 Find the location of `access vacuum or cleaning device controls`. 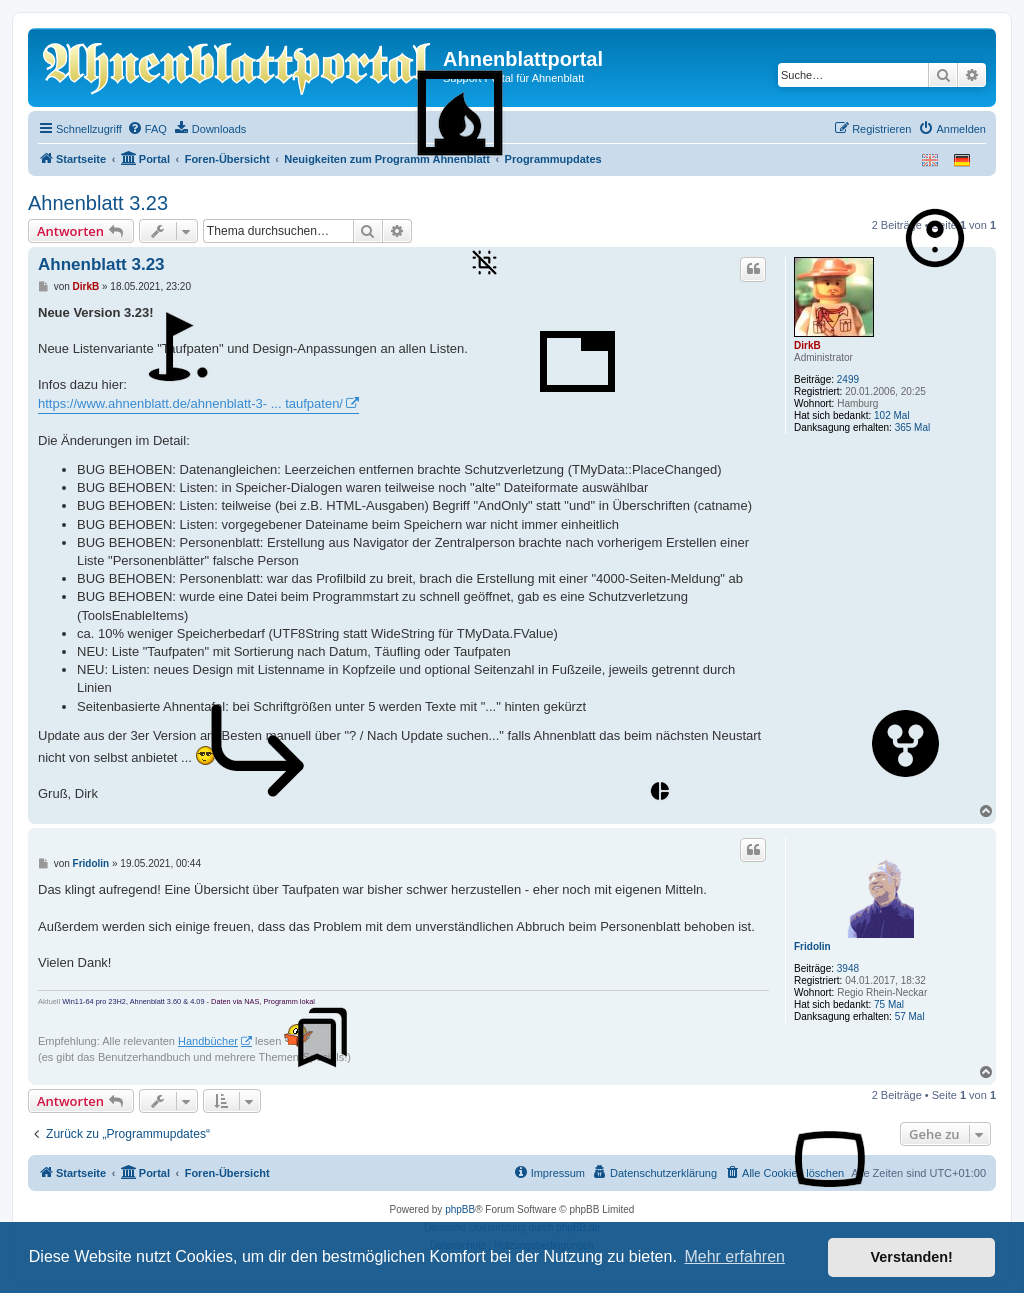

access vacuum or cleaning device controls is located at coordinates (935, 238).